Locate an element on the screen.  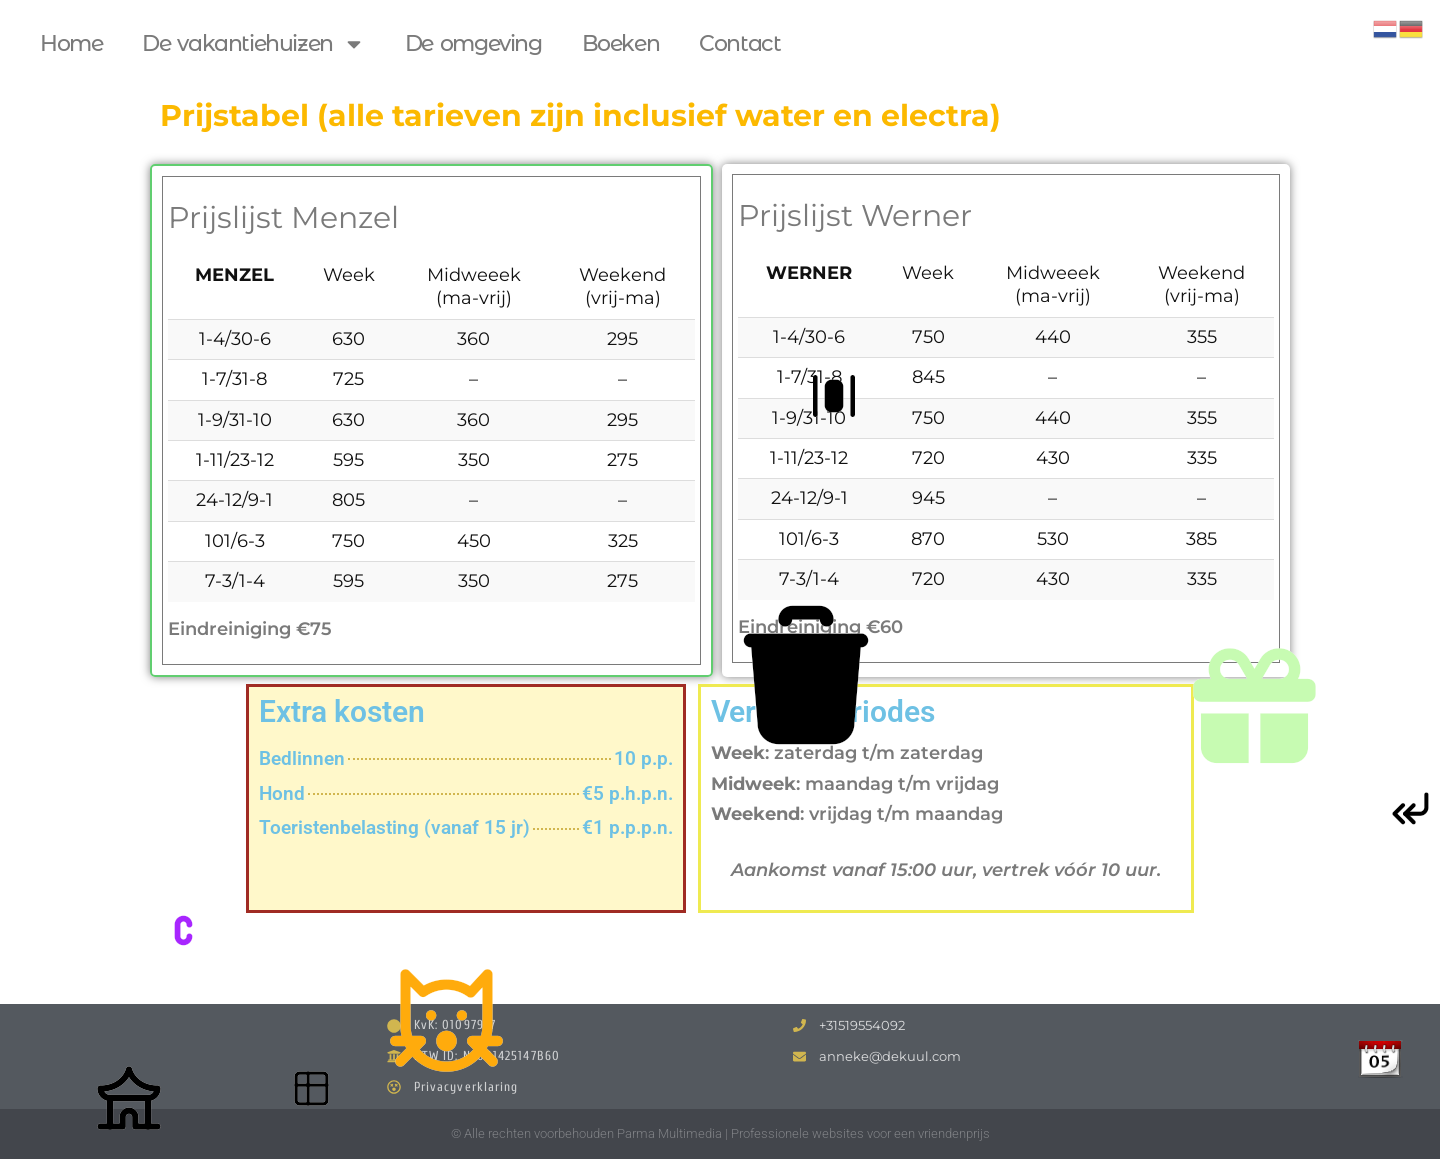
view pet or animal-related content is located at coordinates (446, 1020).